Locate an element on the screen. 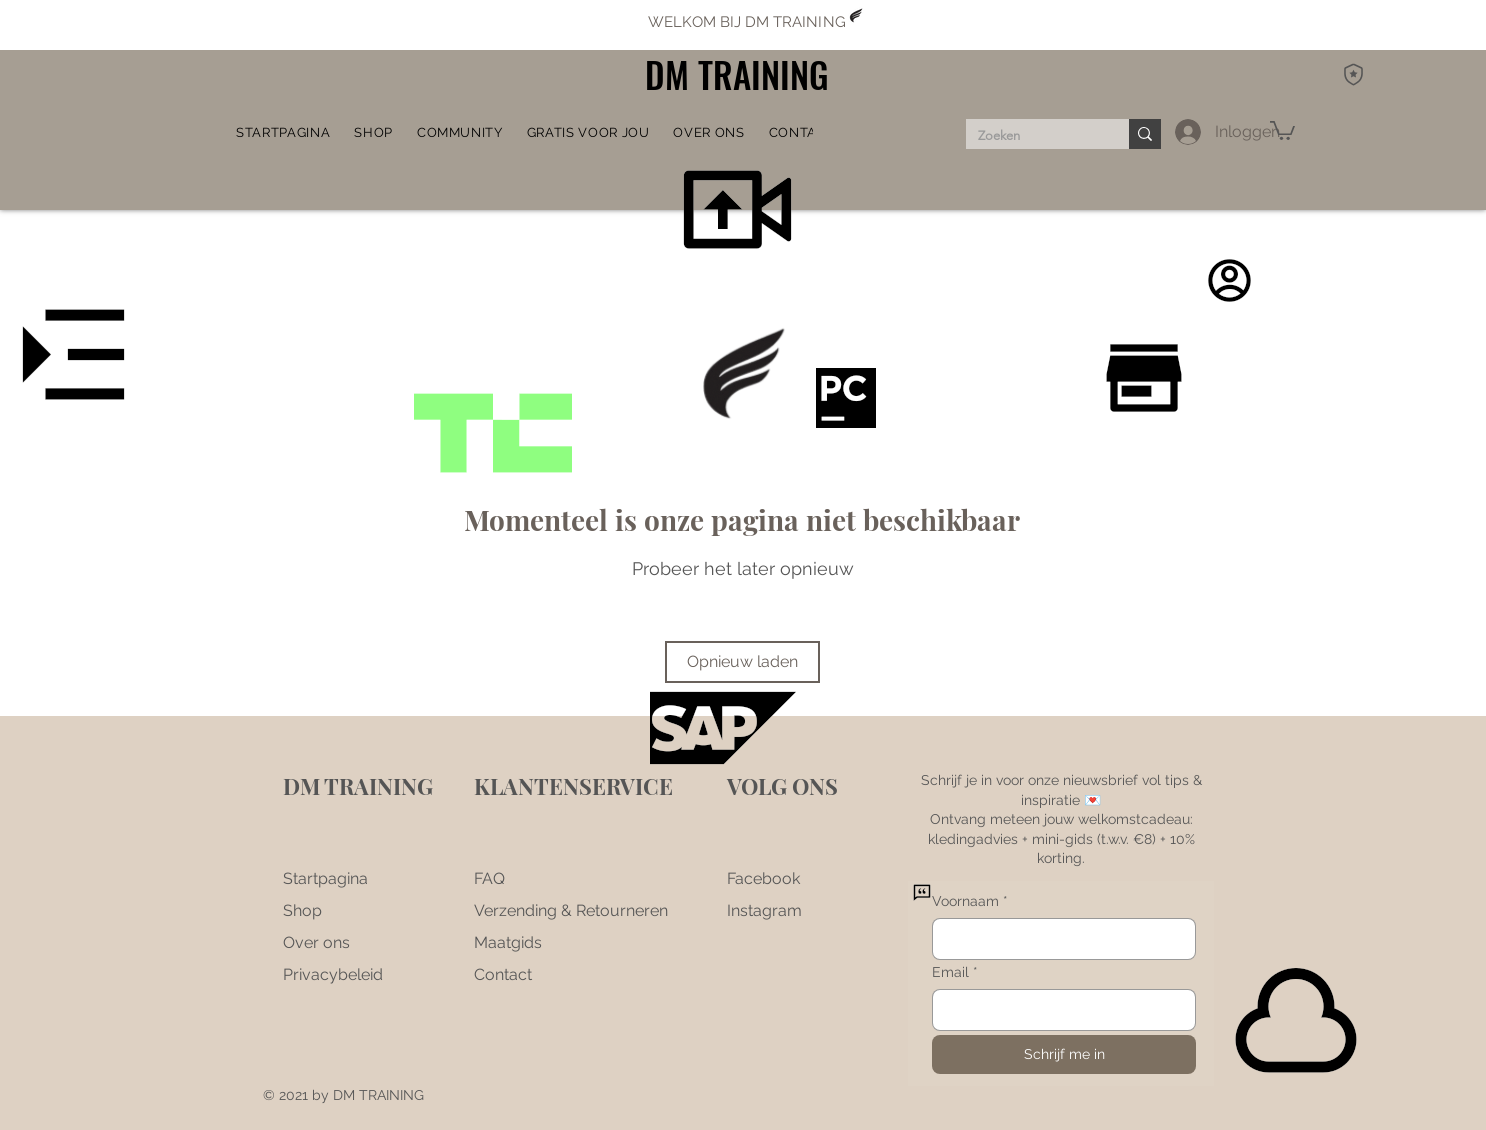 The image size is (1486, 1130). indicates cloudy weather conditions is located at coordinates (1296, 1023).